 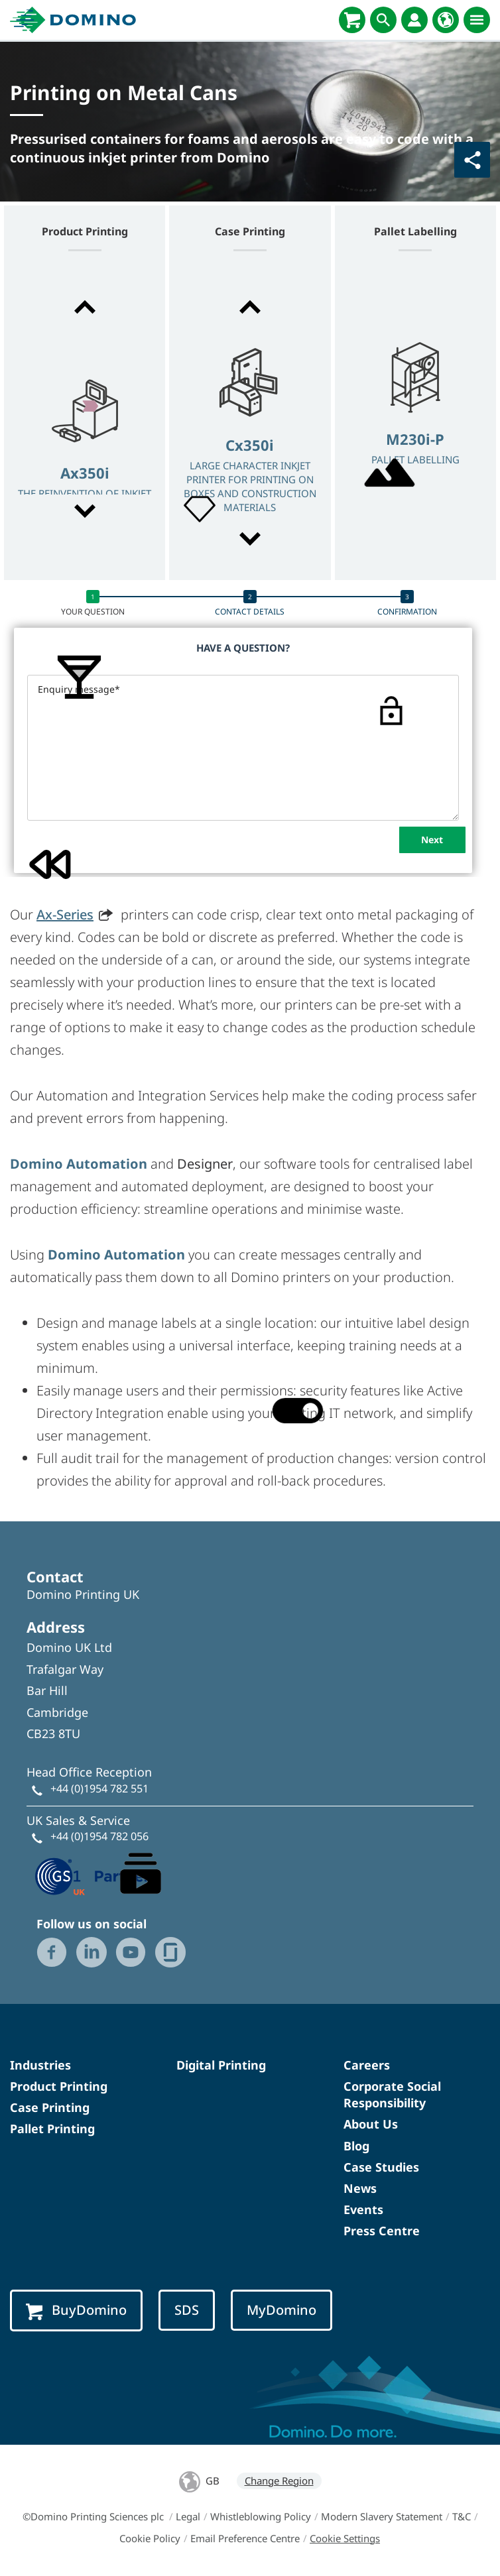 What do you see at coordinates (141, 1873) in the screenshot?
I see `view your subscriptions` at bounding box center [141, 1873].